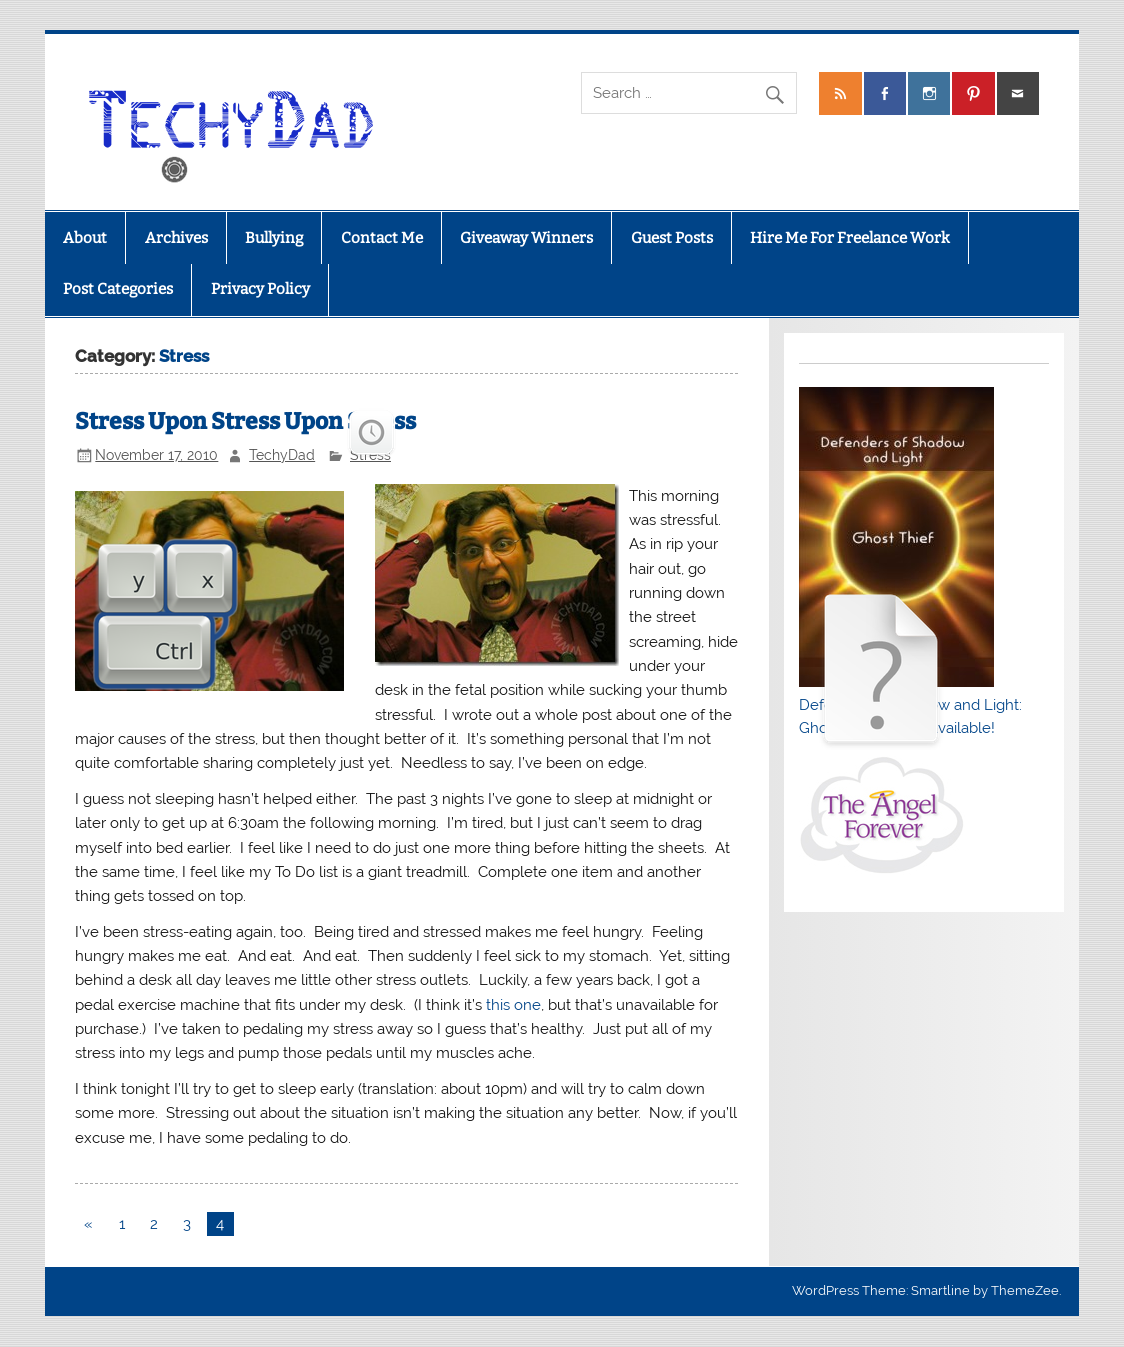  I want to click on image is loading or processing, so click(371, 432).